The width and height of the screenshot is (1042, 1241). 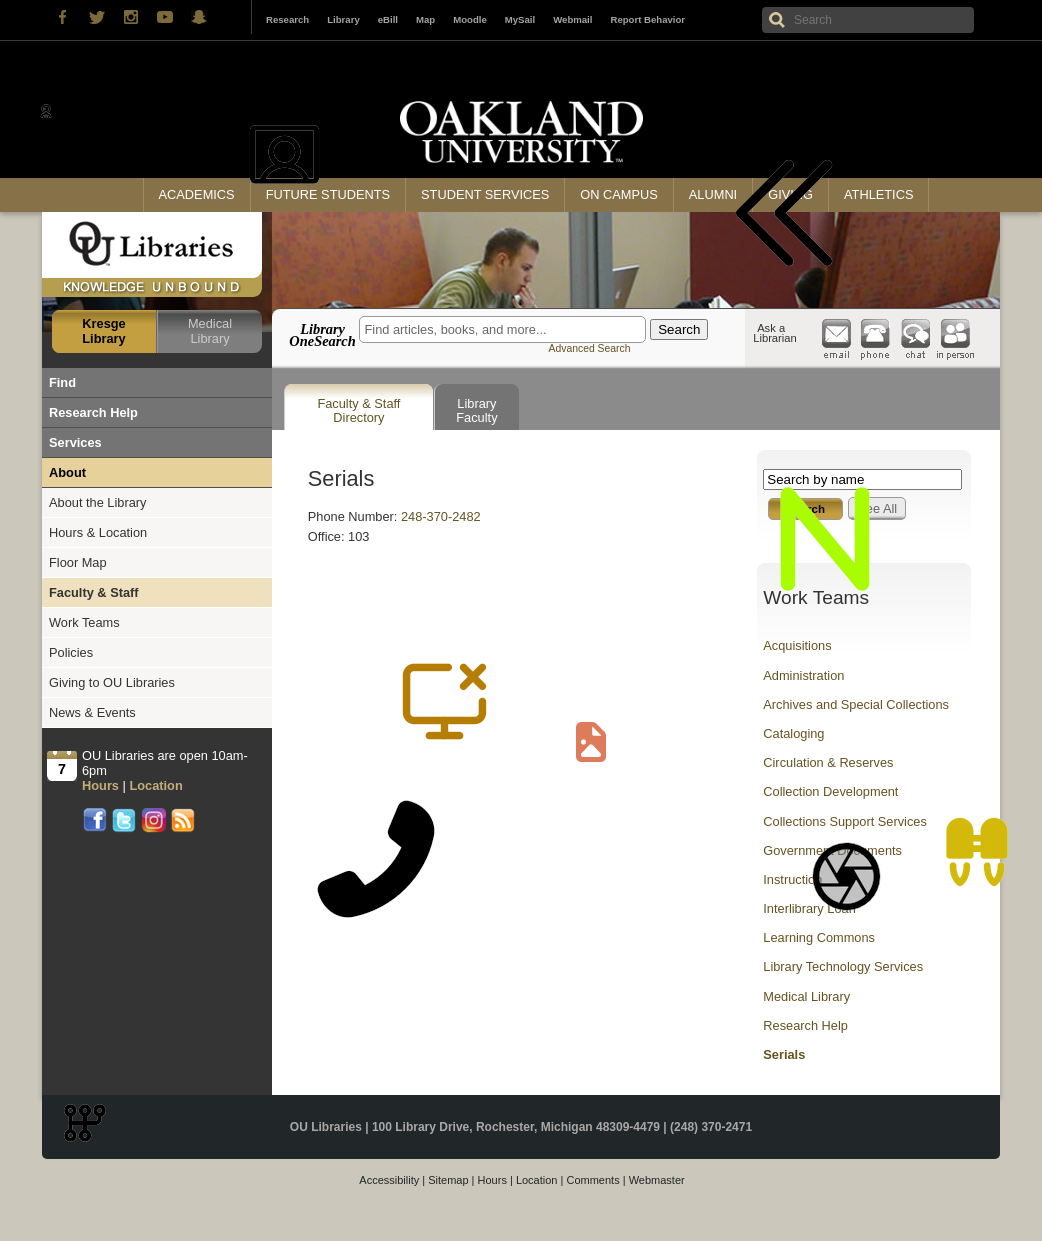 I want to click on indicates the letter "n" in alphabetical navigation or sorting, so click(x=825, y=539).